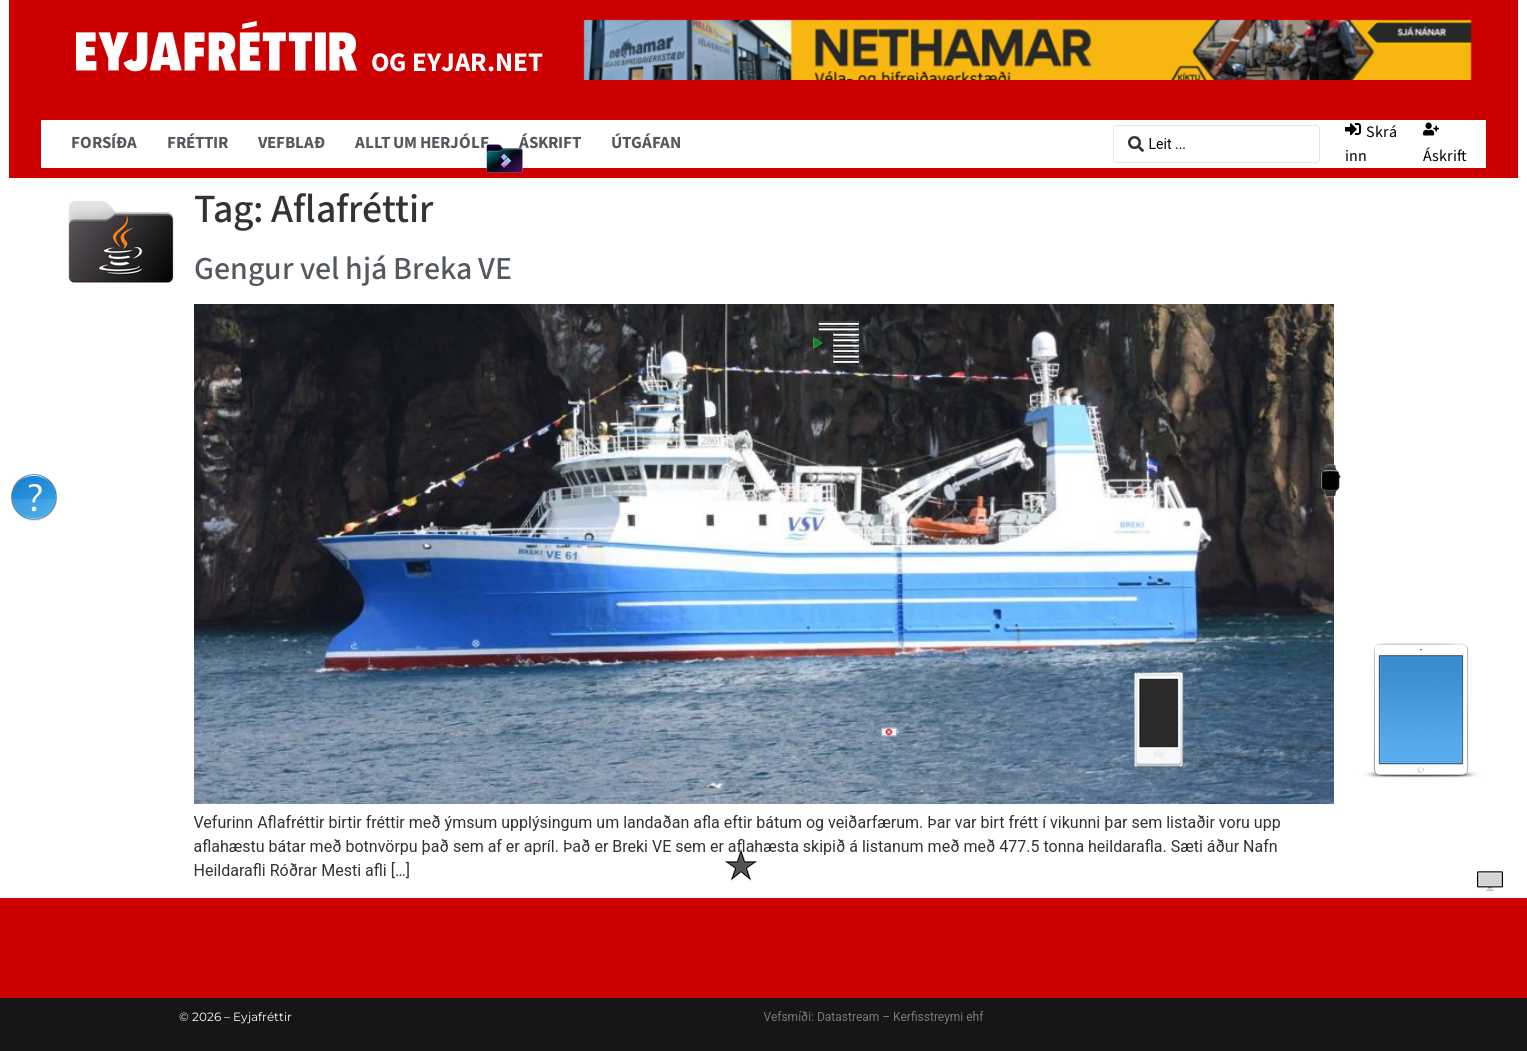 This screenshot has width=1527, height=1051. What do you see at coordinates (890, 732) in the screenshot?
I see `indicates battery not detected or missing` at bounding box center [890, 732].